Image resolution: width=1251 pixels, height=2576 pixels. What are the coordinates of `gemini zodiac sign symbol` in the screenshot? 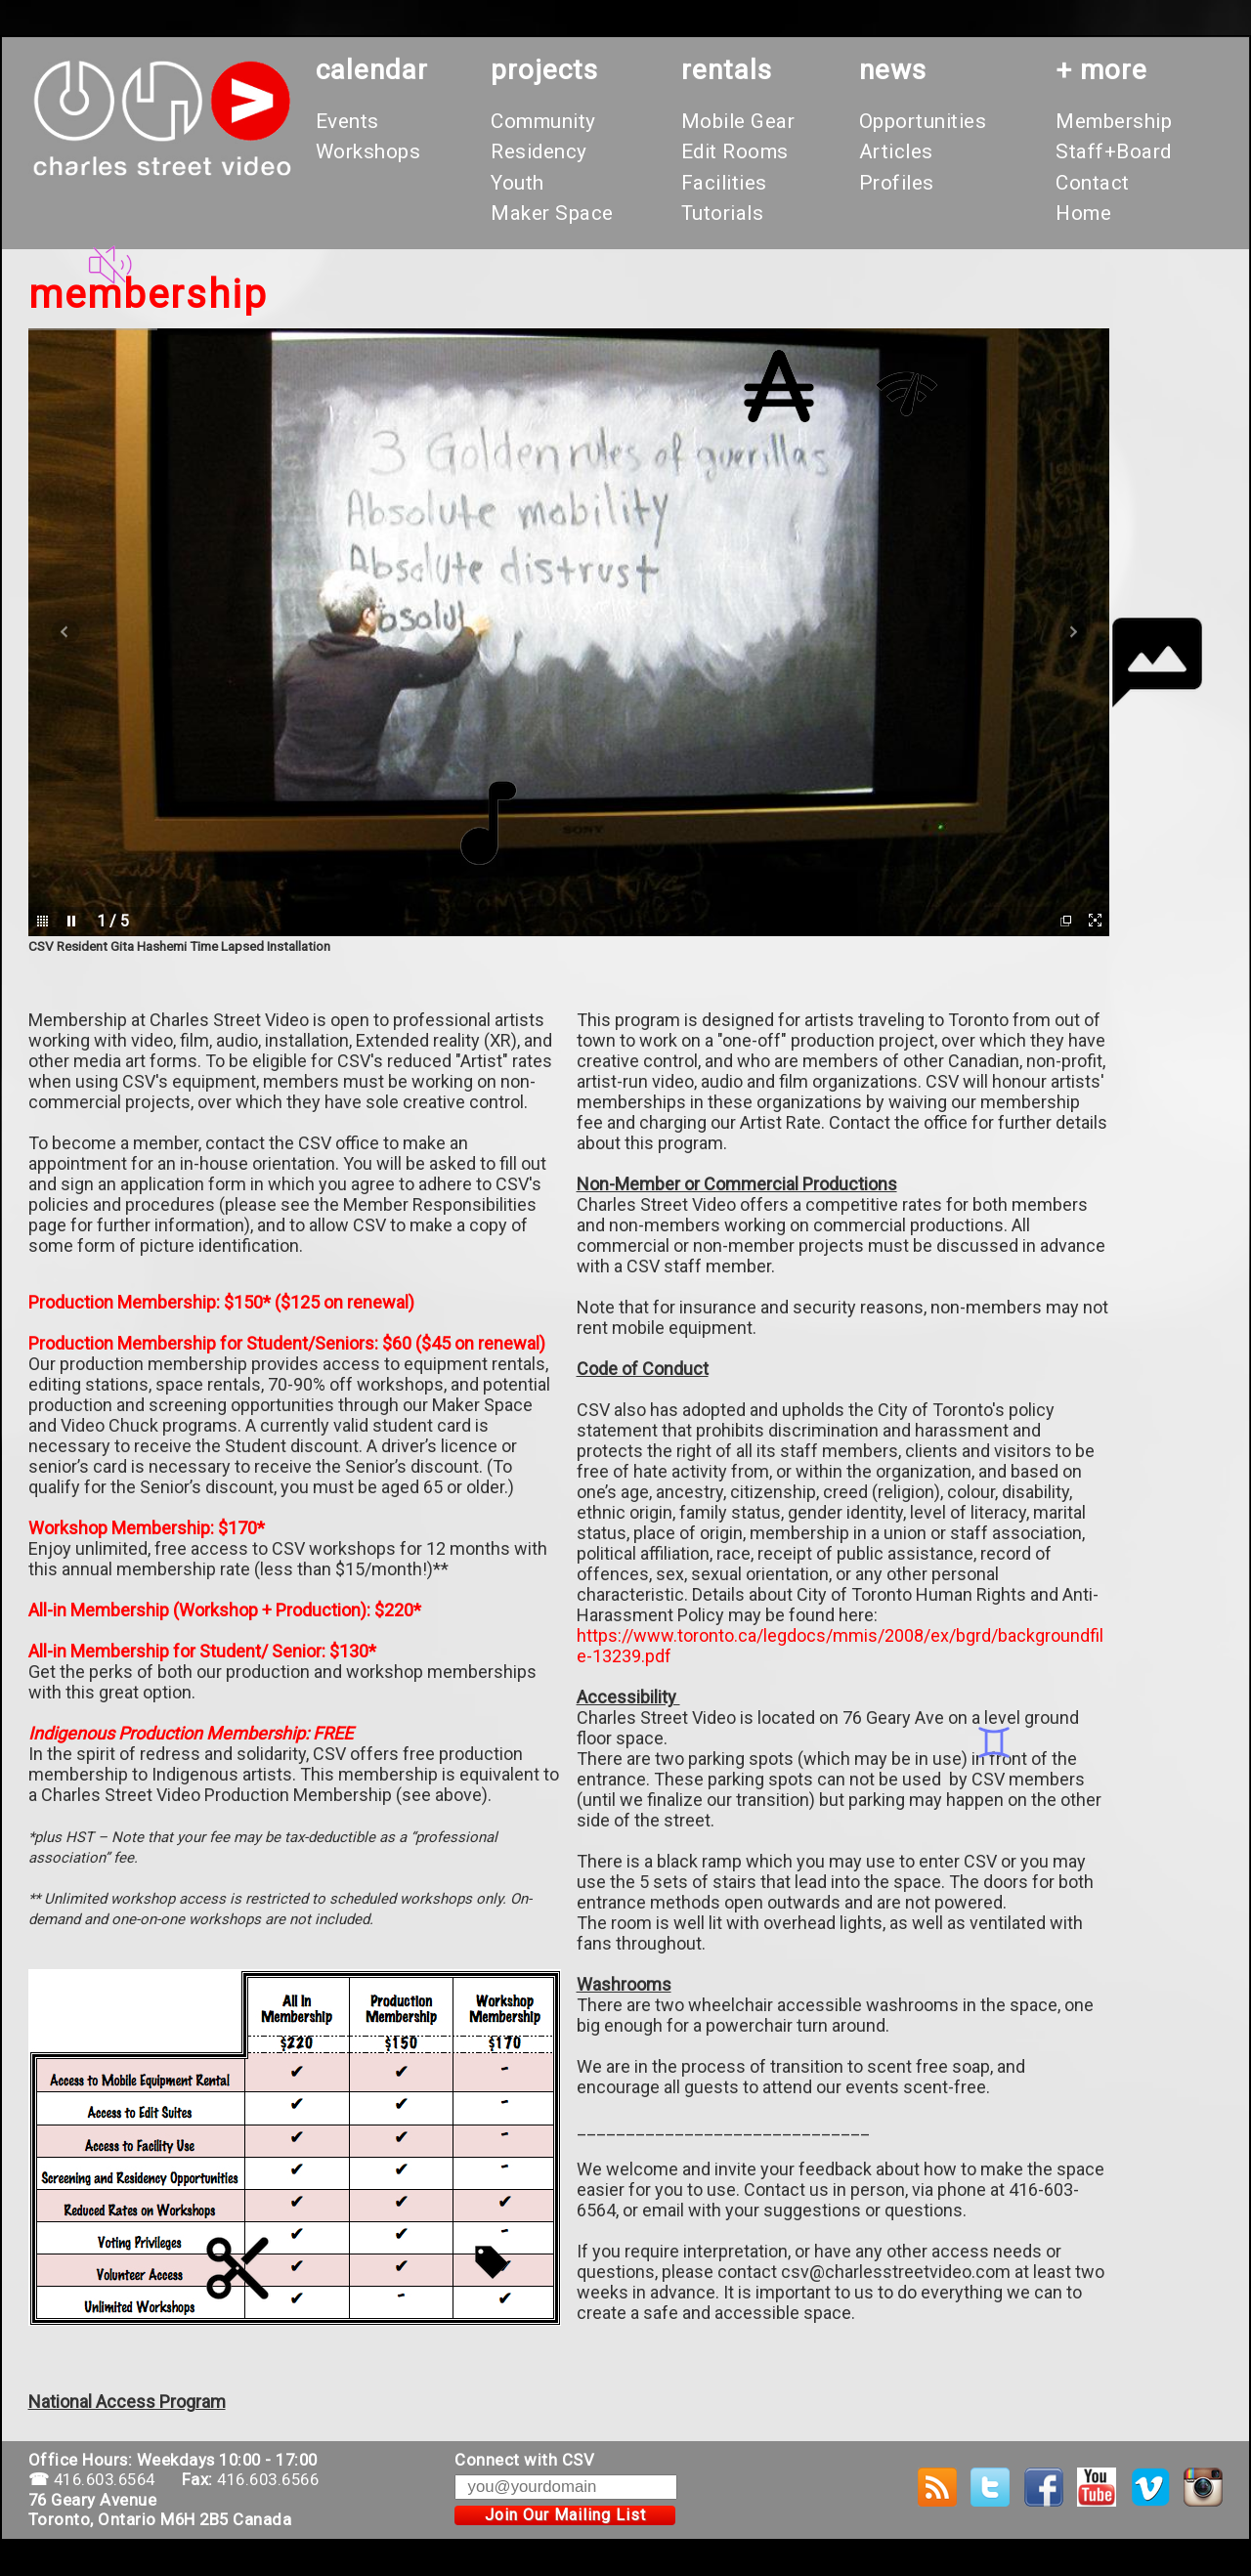 It's located at (994, 1742).